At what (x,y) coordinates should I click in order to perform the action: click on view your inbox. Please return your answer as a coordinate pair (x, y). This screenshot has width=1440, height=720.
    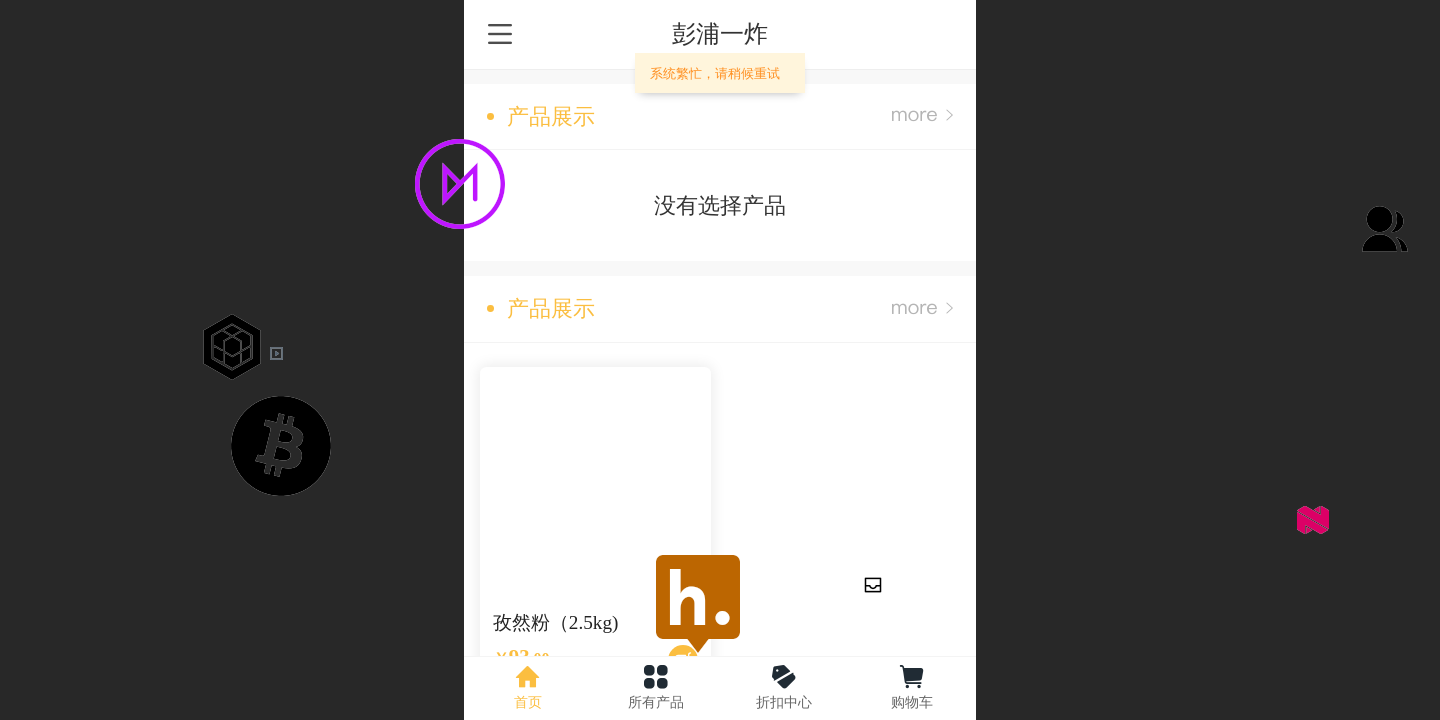
    Looking at the image, I should click on (873, 585).